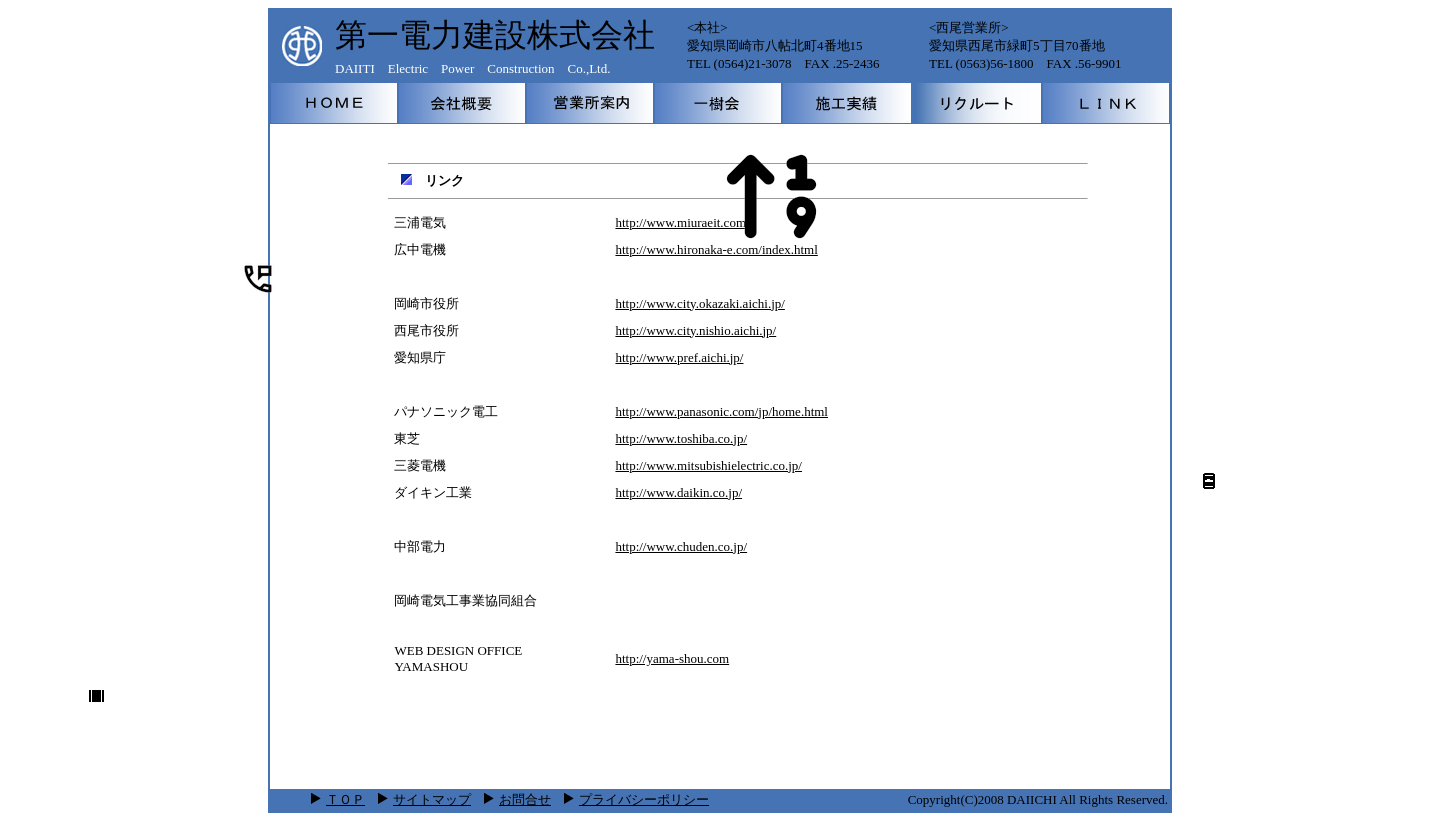 The image size is (1440, 821). What do you see at coordinates (774, 196) in the screenshot?
I see `sort numerically in ascending order` at bounding box center [774, 196].